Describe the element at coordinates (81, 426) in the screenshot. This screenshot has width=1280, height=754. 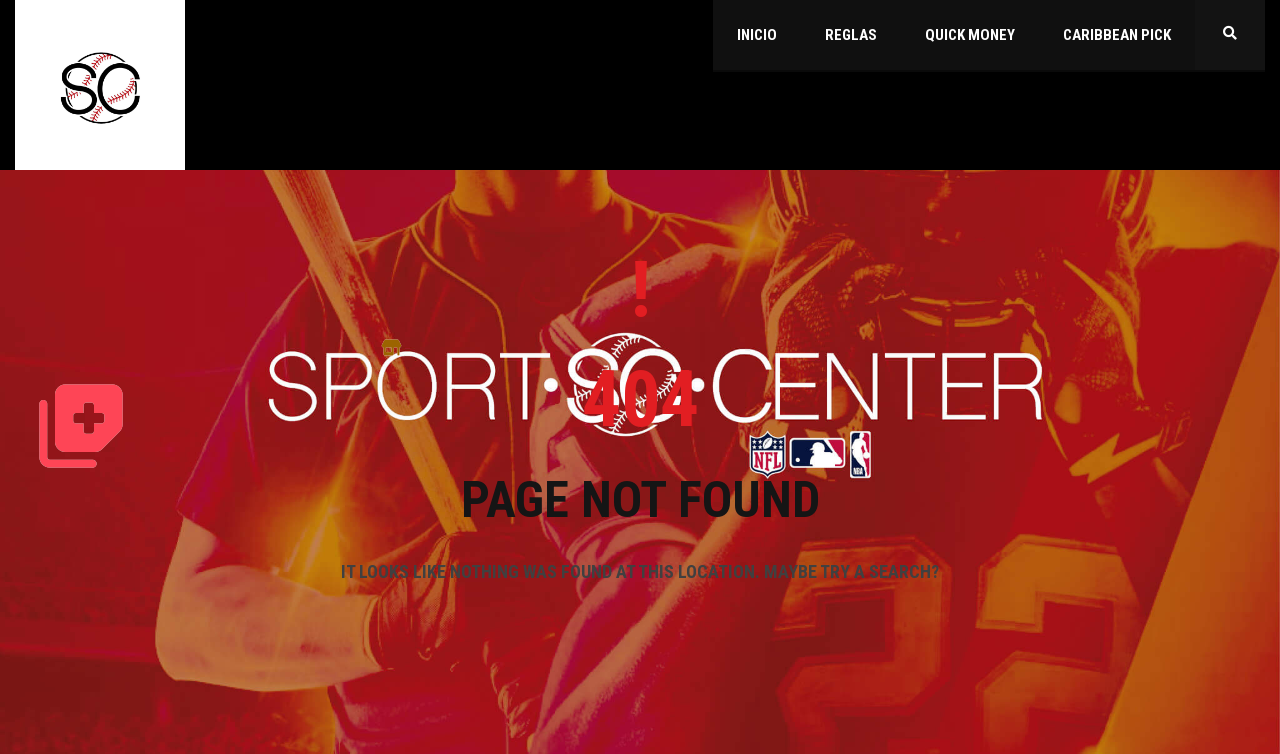
I see `access medical records or notes` at that location.